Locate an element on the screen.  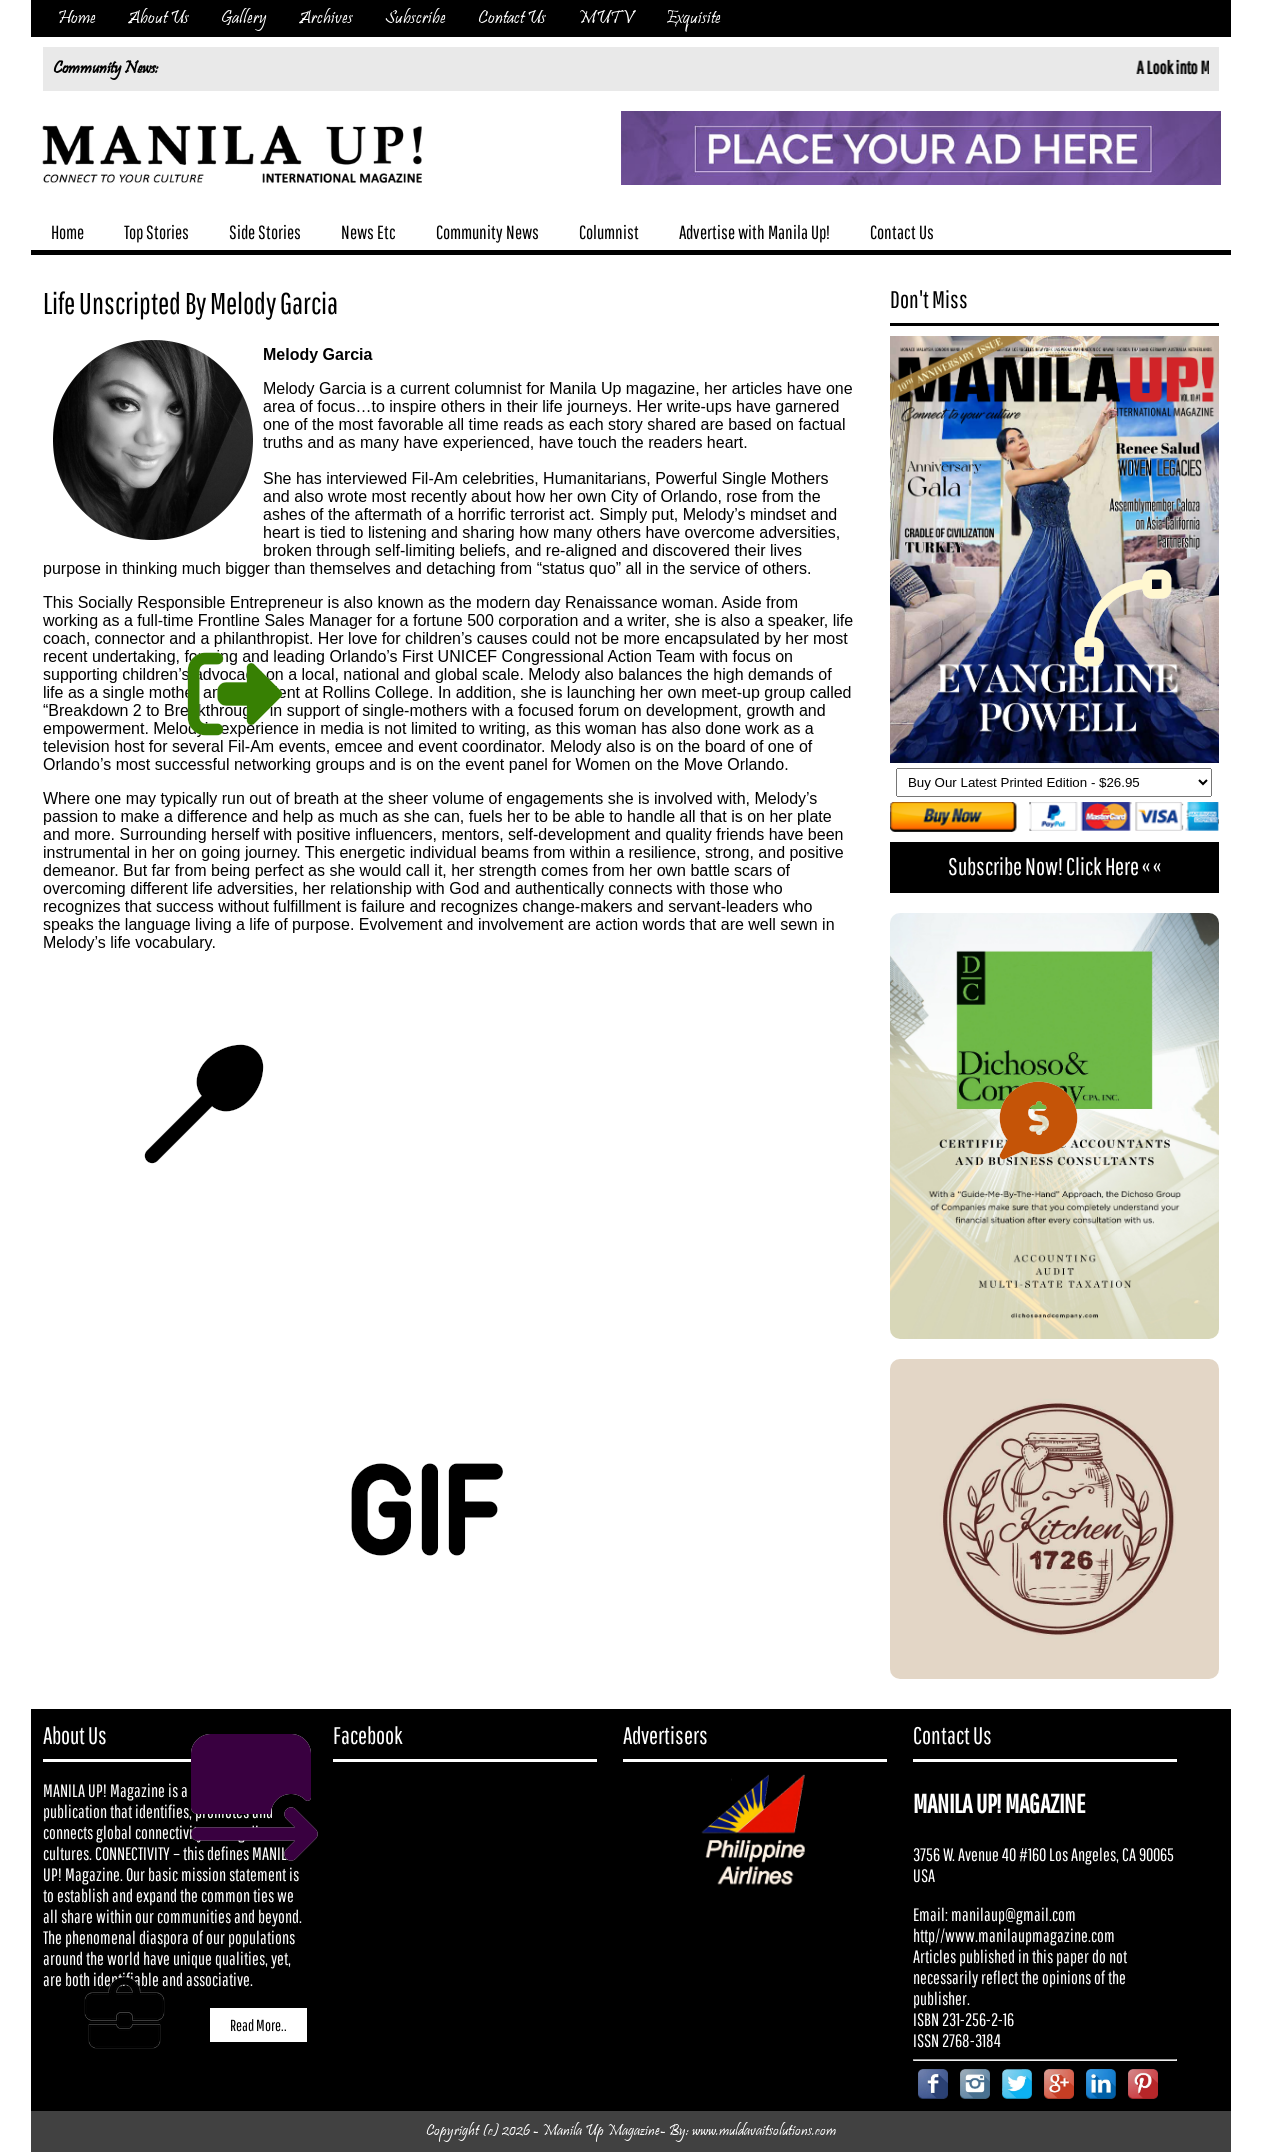
view payment or billing messages is located at coordinates (1038, 1120).